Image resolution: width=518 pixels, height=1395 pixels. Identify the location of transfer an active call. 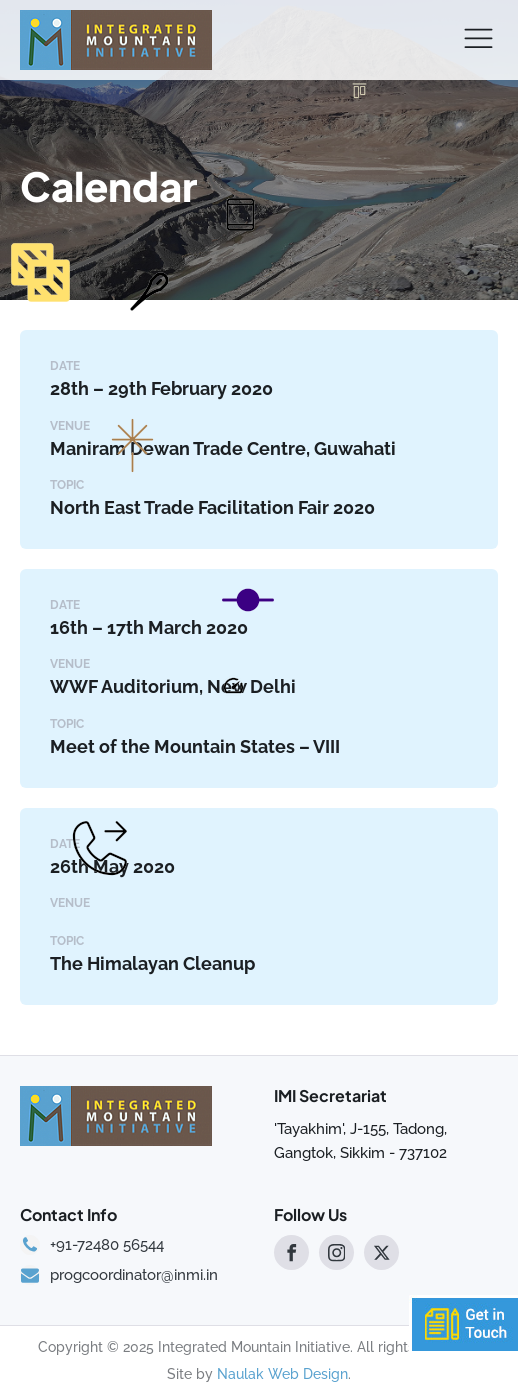
(101, 847).